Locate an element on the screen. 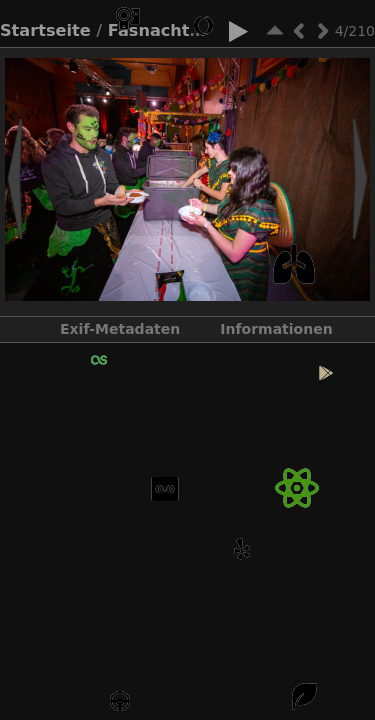 This screenshot has width=375, height=720. access DV camcorder or digital video settings is located at coordinates (128, 18).